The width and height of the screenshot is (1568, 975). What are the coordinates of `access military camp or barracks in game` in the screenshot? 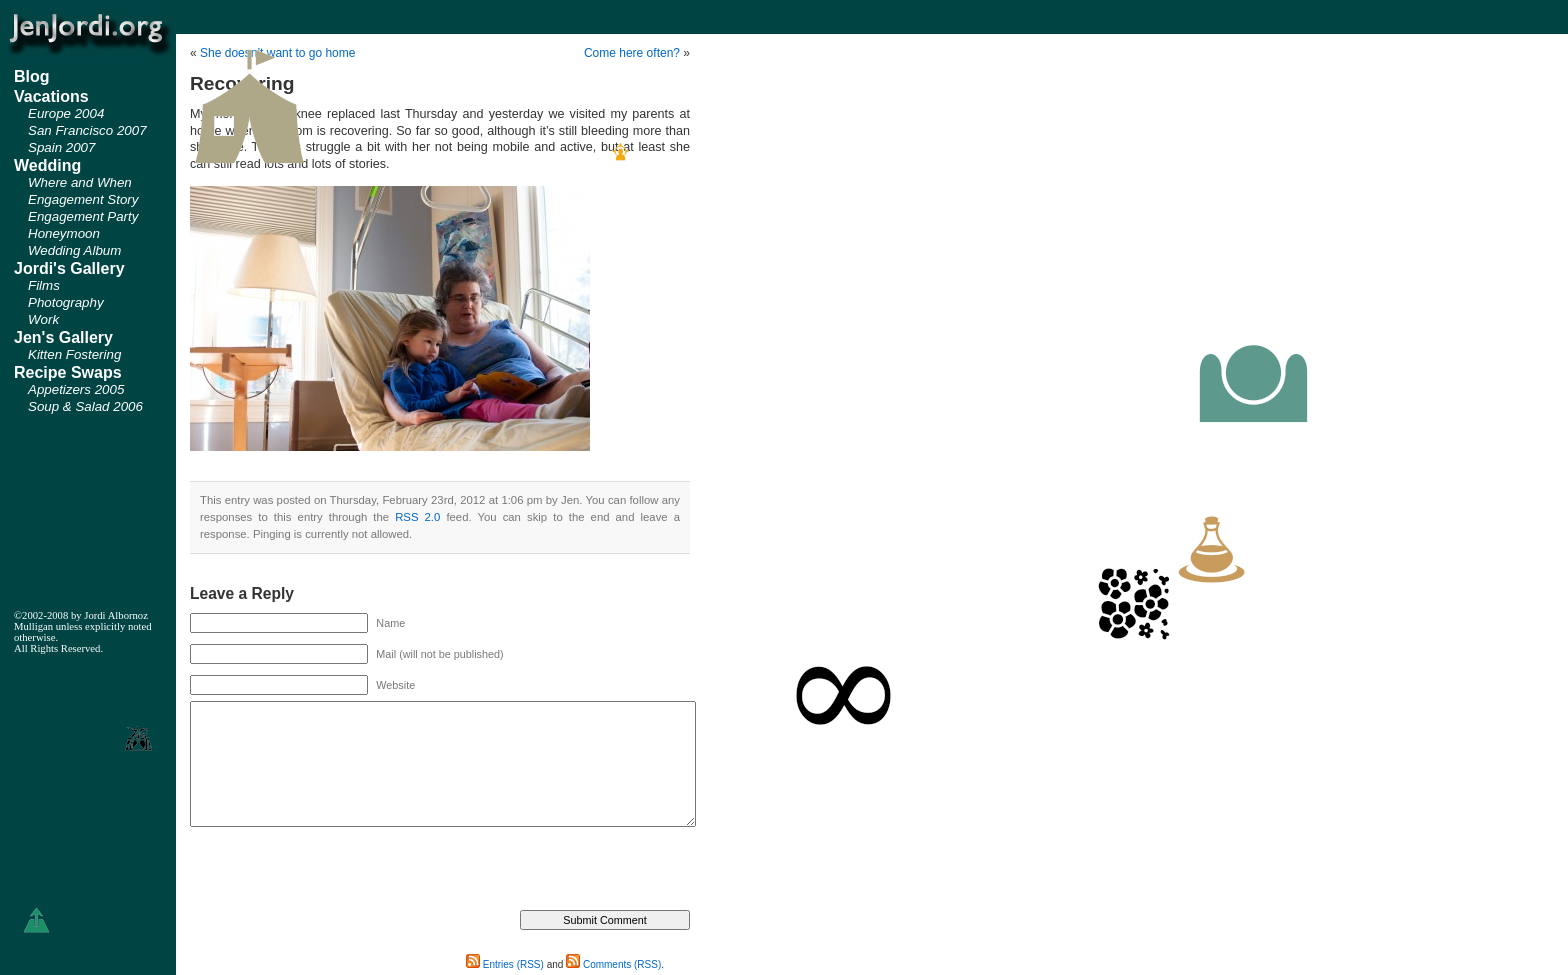 It's located at (249, 105).